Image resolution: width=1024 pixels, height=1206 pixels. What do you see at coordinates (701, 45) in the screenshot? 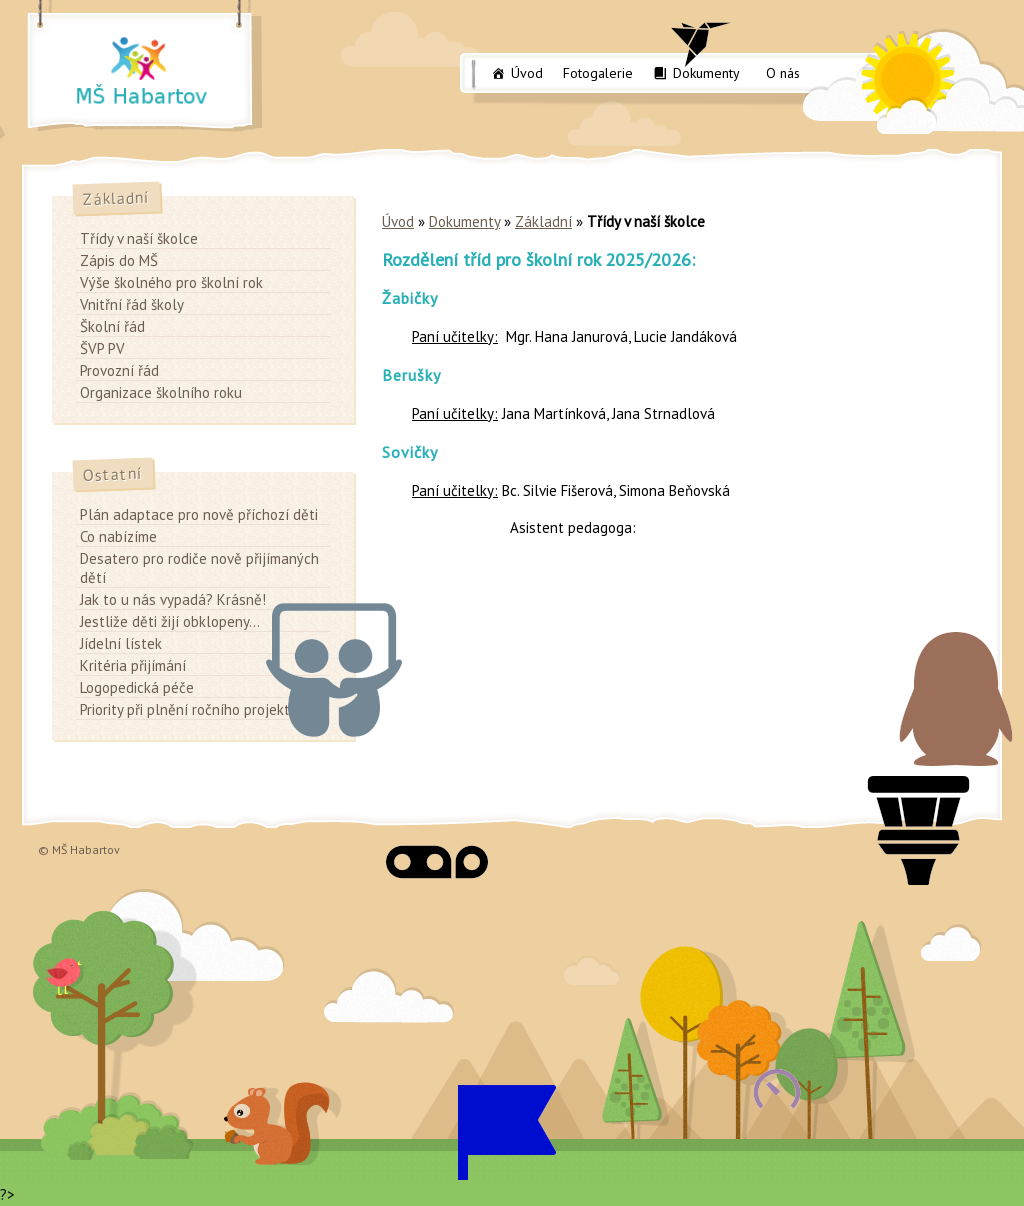
I see `visit freelancer.com website` at bounding box center [701, 45].